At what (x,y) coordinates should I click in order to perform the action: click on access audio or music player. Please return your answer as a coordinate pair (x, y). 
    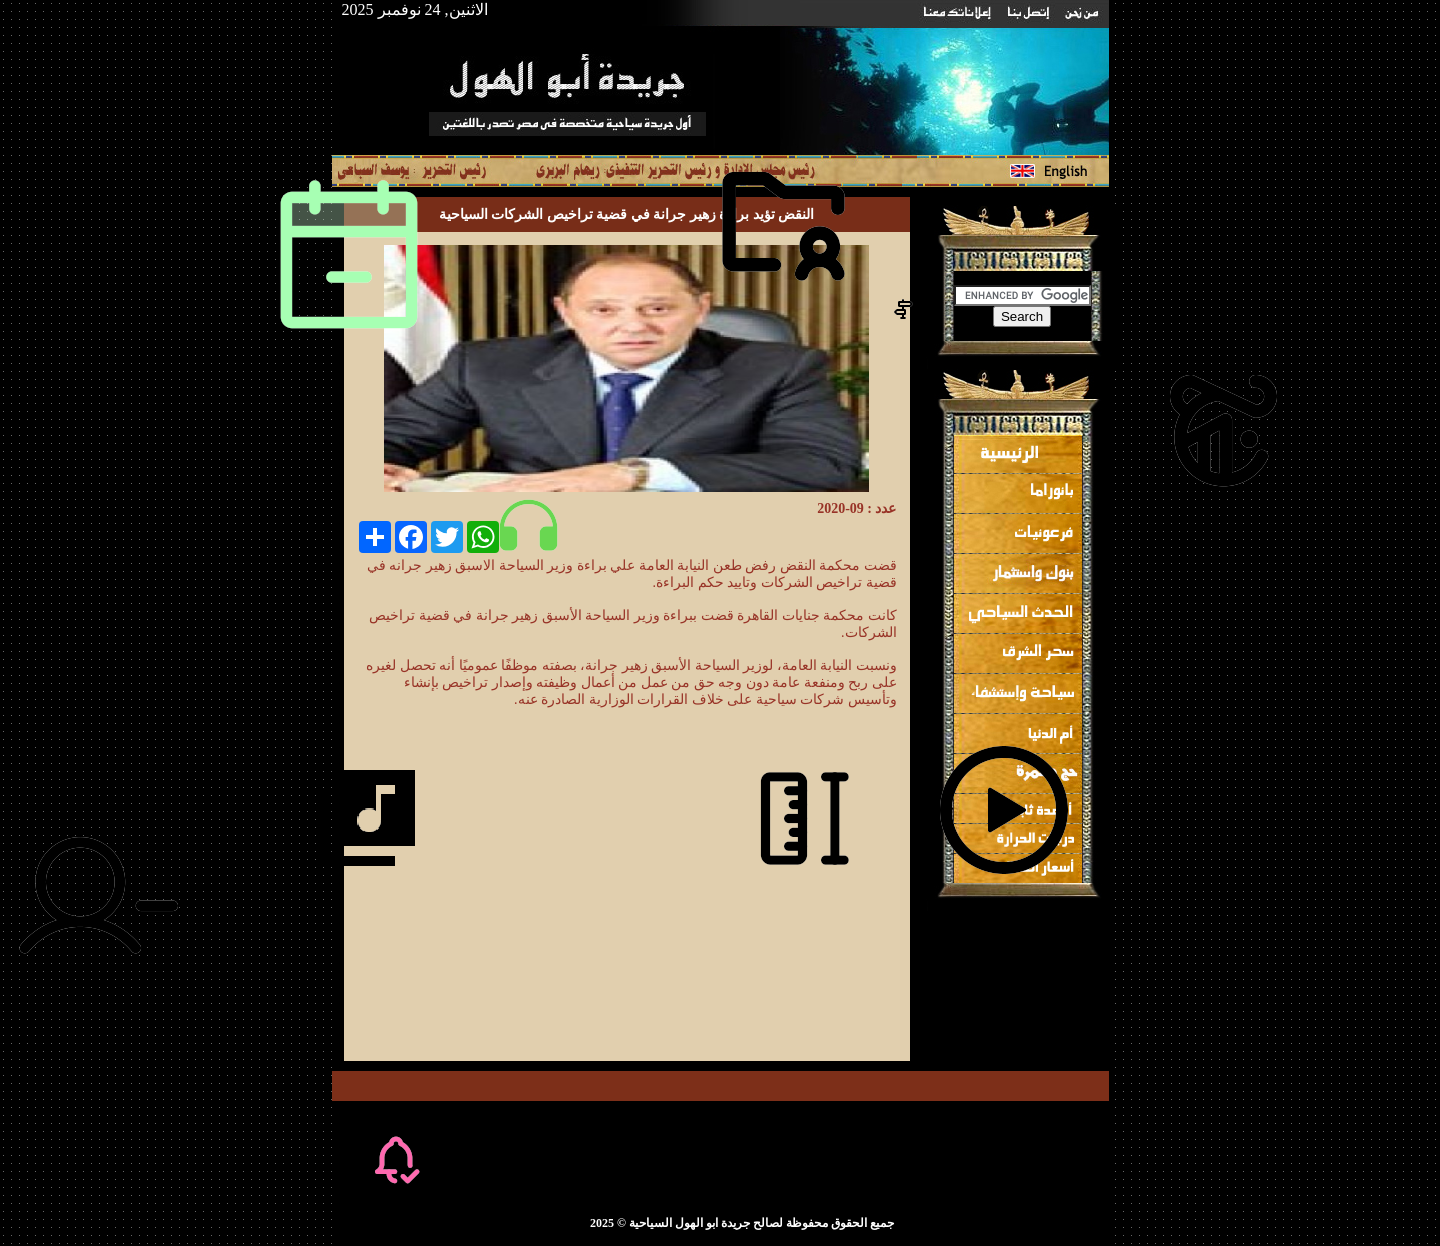
    Looking at the image, I should click on (528, 528).